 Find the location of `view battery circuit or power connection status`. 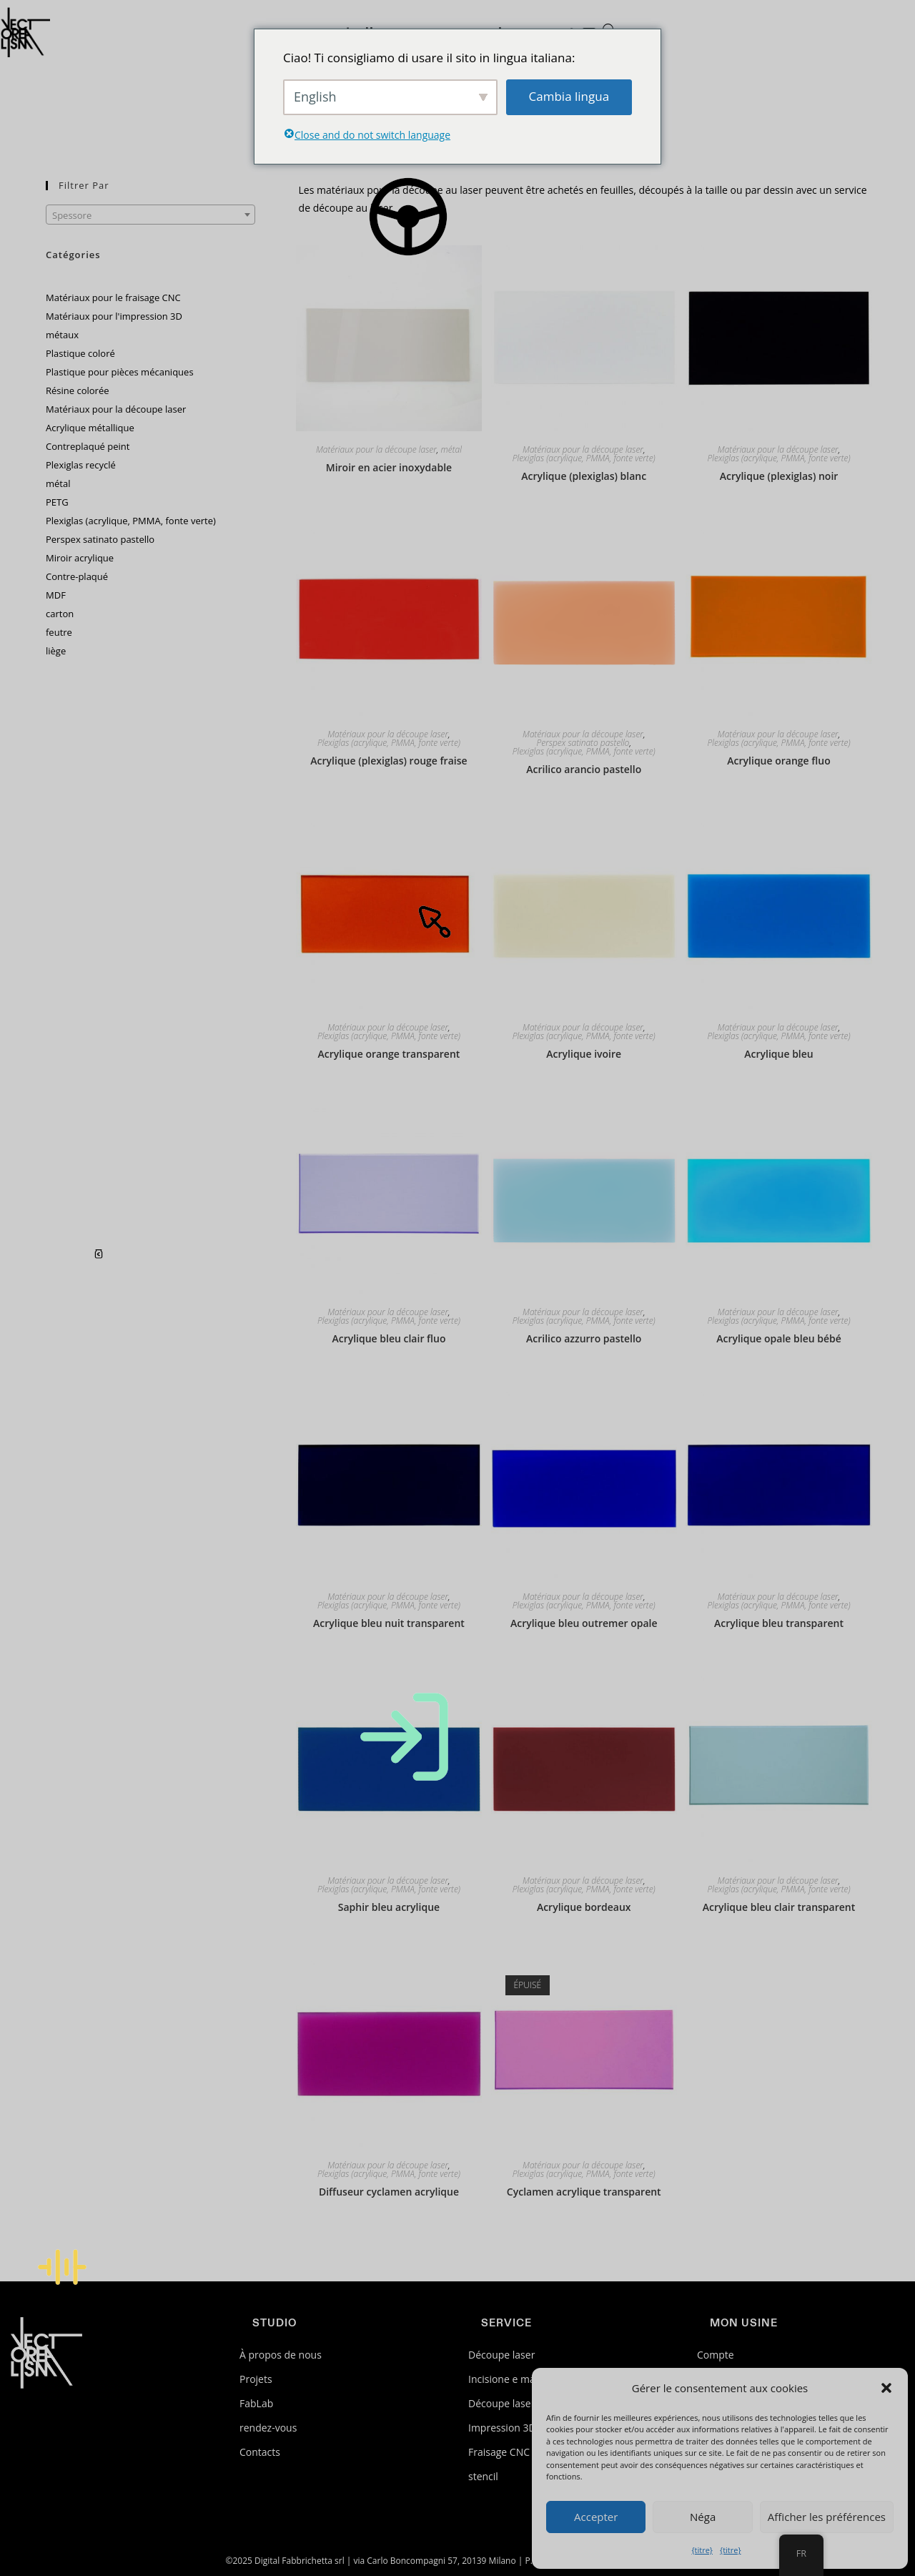

view battery circuit or power connection status is located at coordinates (62, 2267).